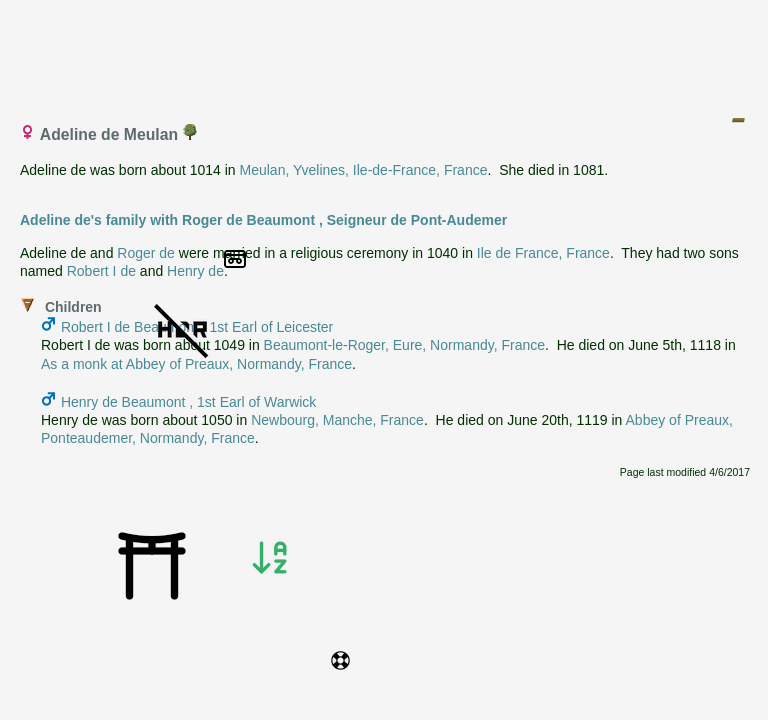  I want to click on access help or support center, so click(340, 660).